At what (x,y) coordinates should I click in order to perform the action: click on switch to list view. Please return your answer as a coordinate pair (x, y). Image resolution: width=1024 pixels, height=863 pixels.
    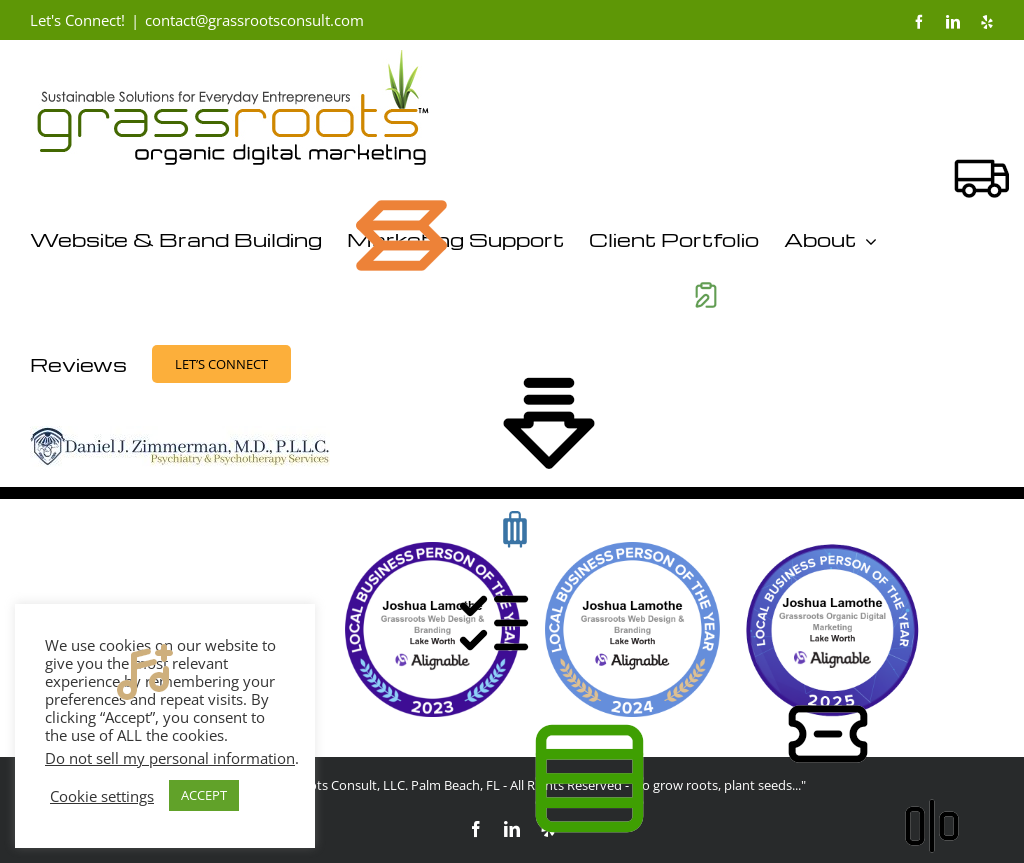
    Looking at the image, I should click on (589, 778).